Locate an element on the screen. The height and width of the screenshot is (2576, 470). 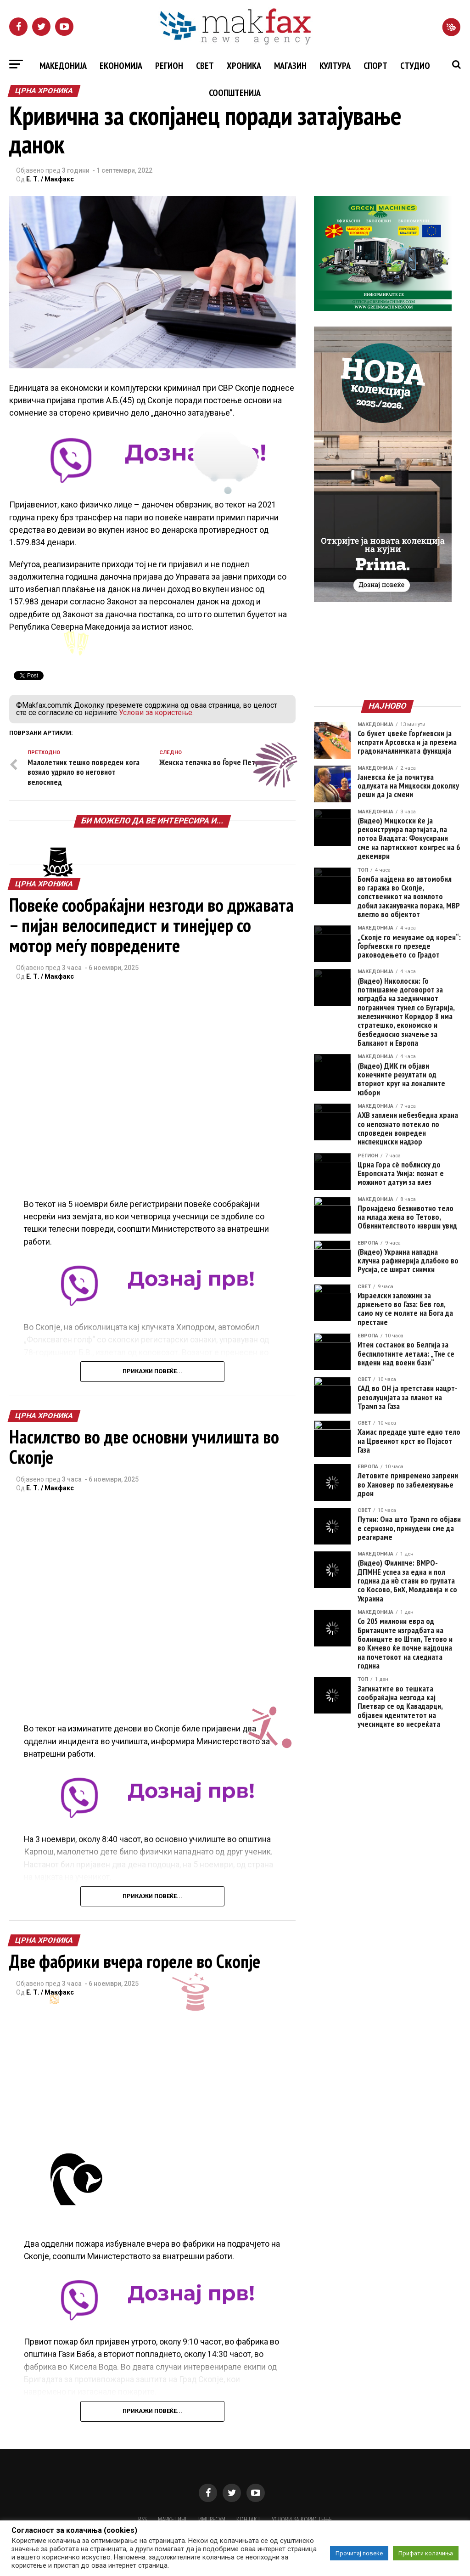
access magic or special effects features is located at coordinates (190, 1991).